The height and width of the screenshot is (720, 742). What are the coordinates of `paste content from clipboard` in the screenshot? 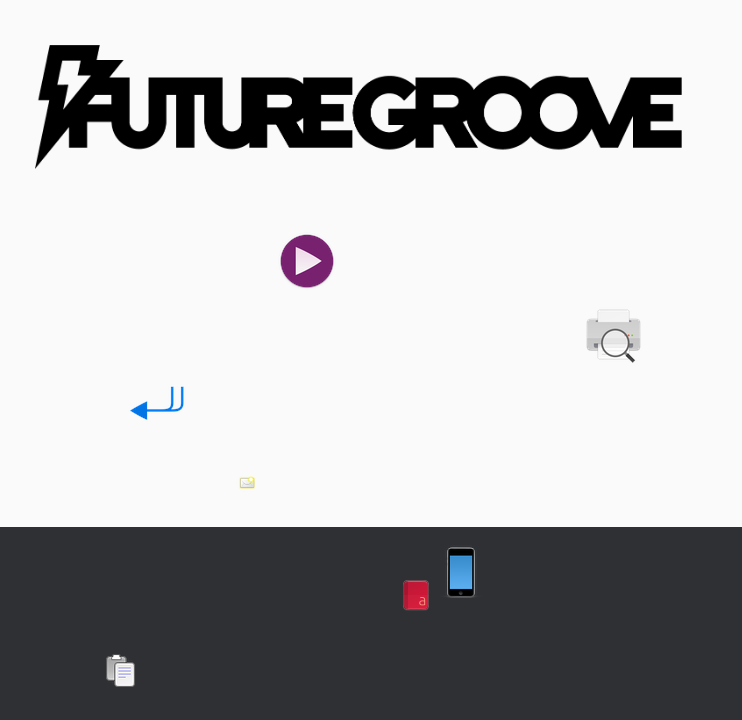 It's located at (120, 670).